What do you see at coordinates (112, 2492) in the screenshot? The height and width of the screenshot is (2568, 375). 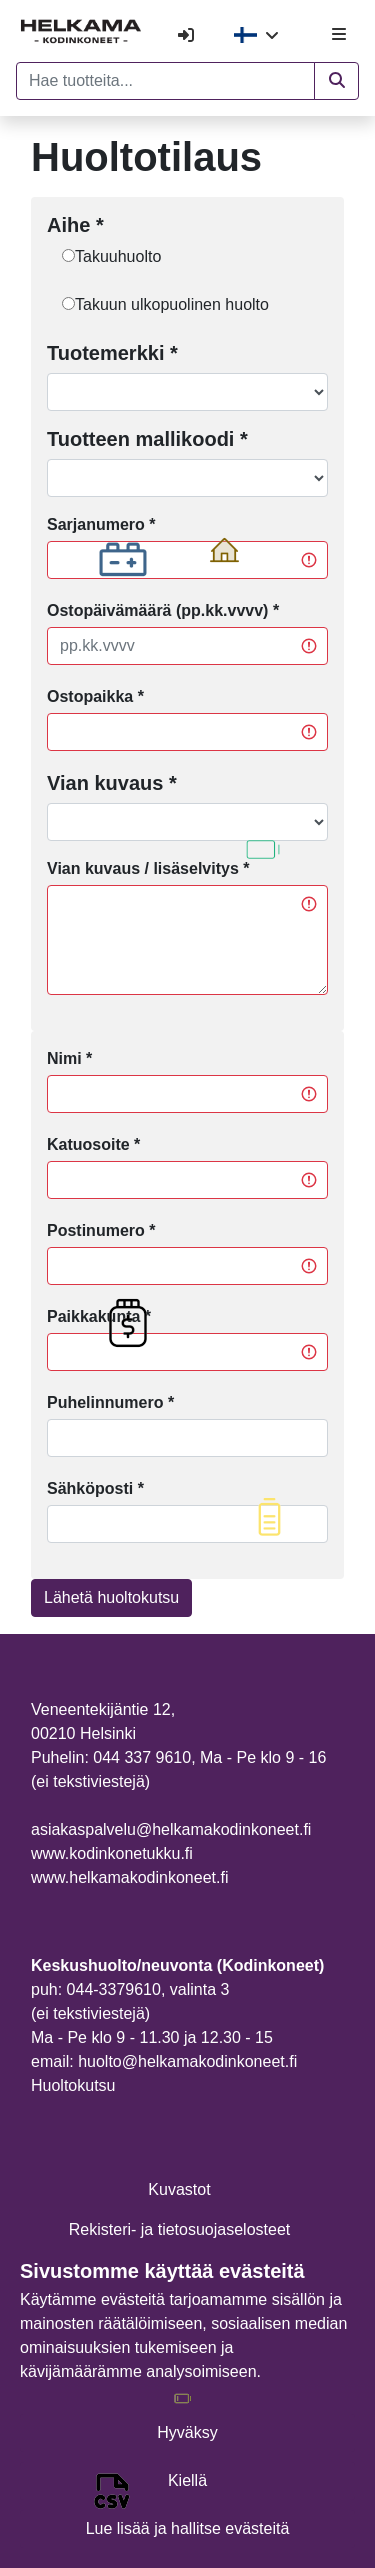 I see `open or view a CSV file` at bounding box center [112, 2492].